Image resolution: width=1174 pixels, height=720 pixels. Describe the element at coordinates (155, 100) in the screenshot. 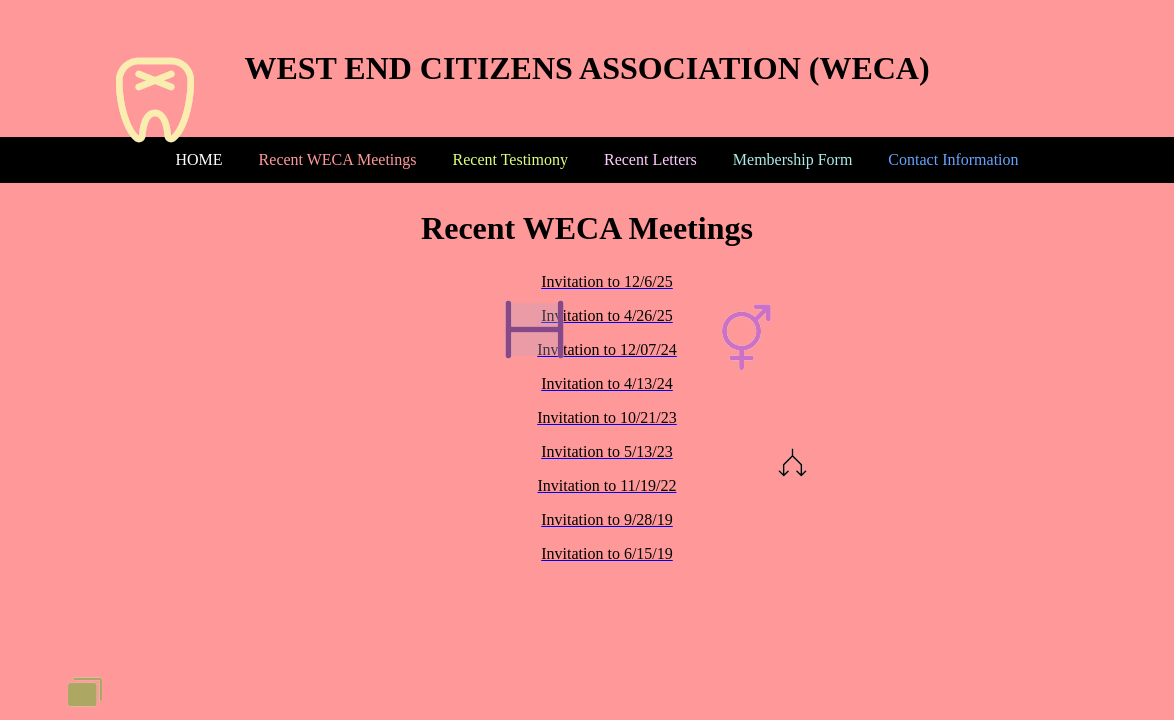

I see `access dental or oral health features` at that location.